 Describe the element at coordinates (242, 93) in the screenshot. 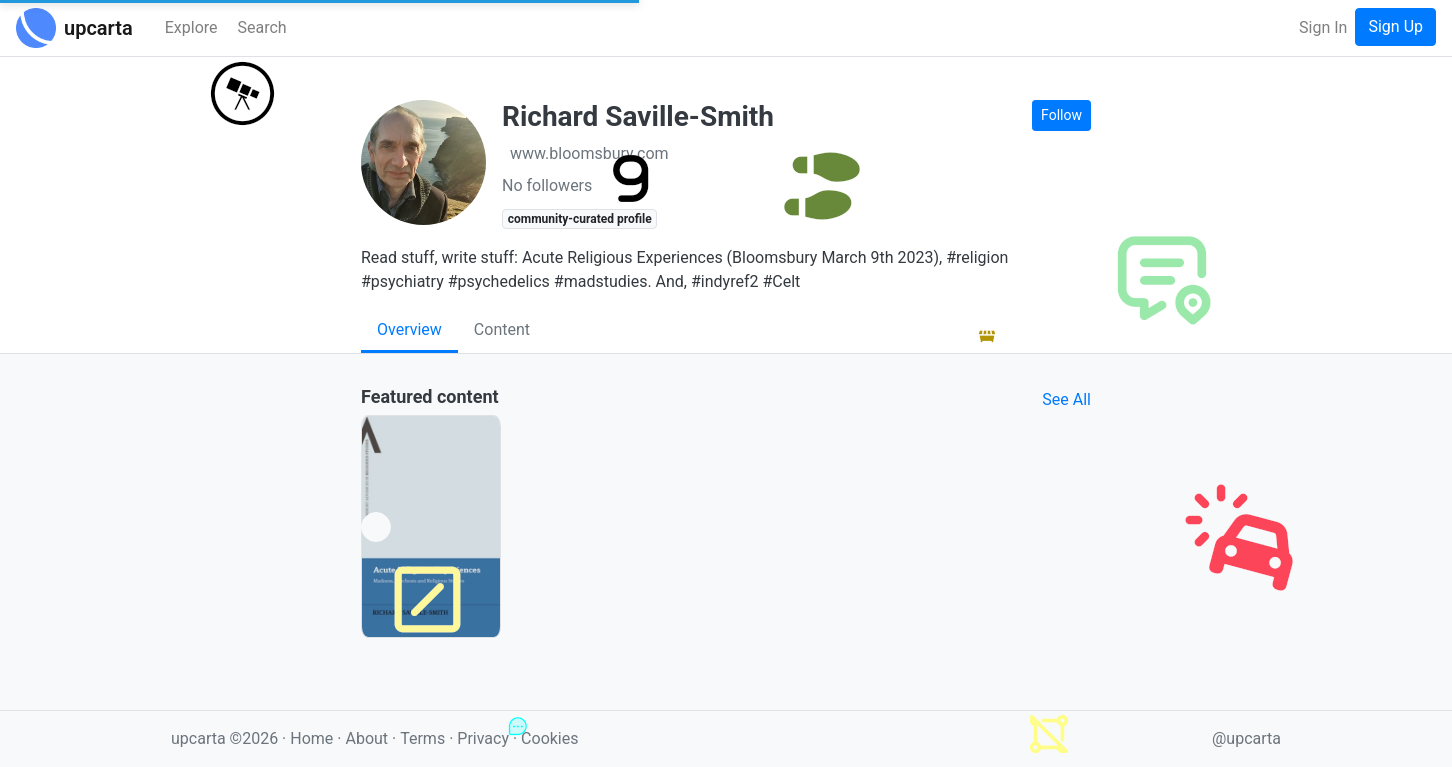

I see `WPExplorer WordPress themes and resources logo` at that location.